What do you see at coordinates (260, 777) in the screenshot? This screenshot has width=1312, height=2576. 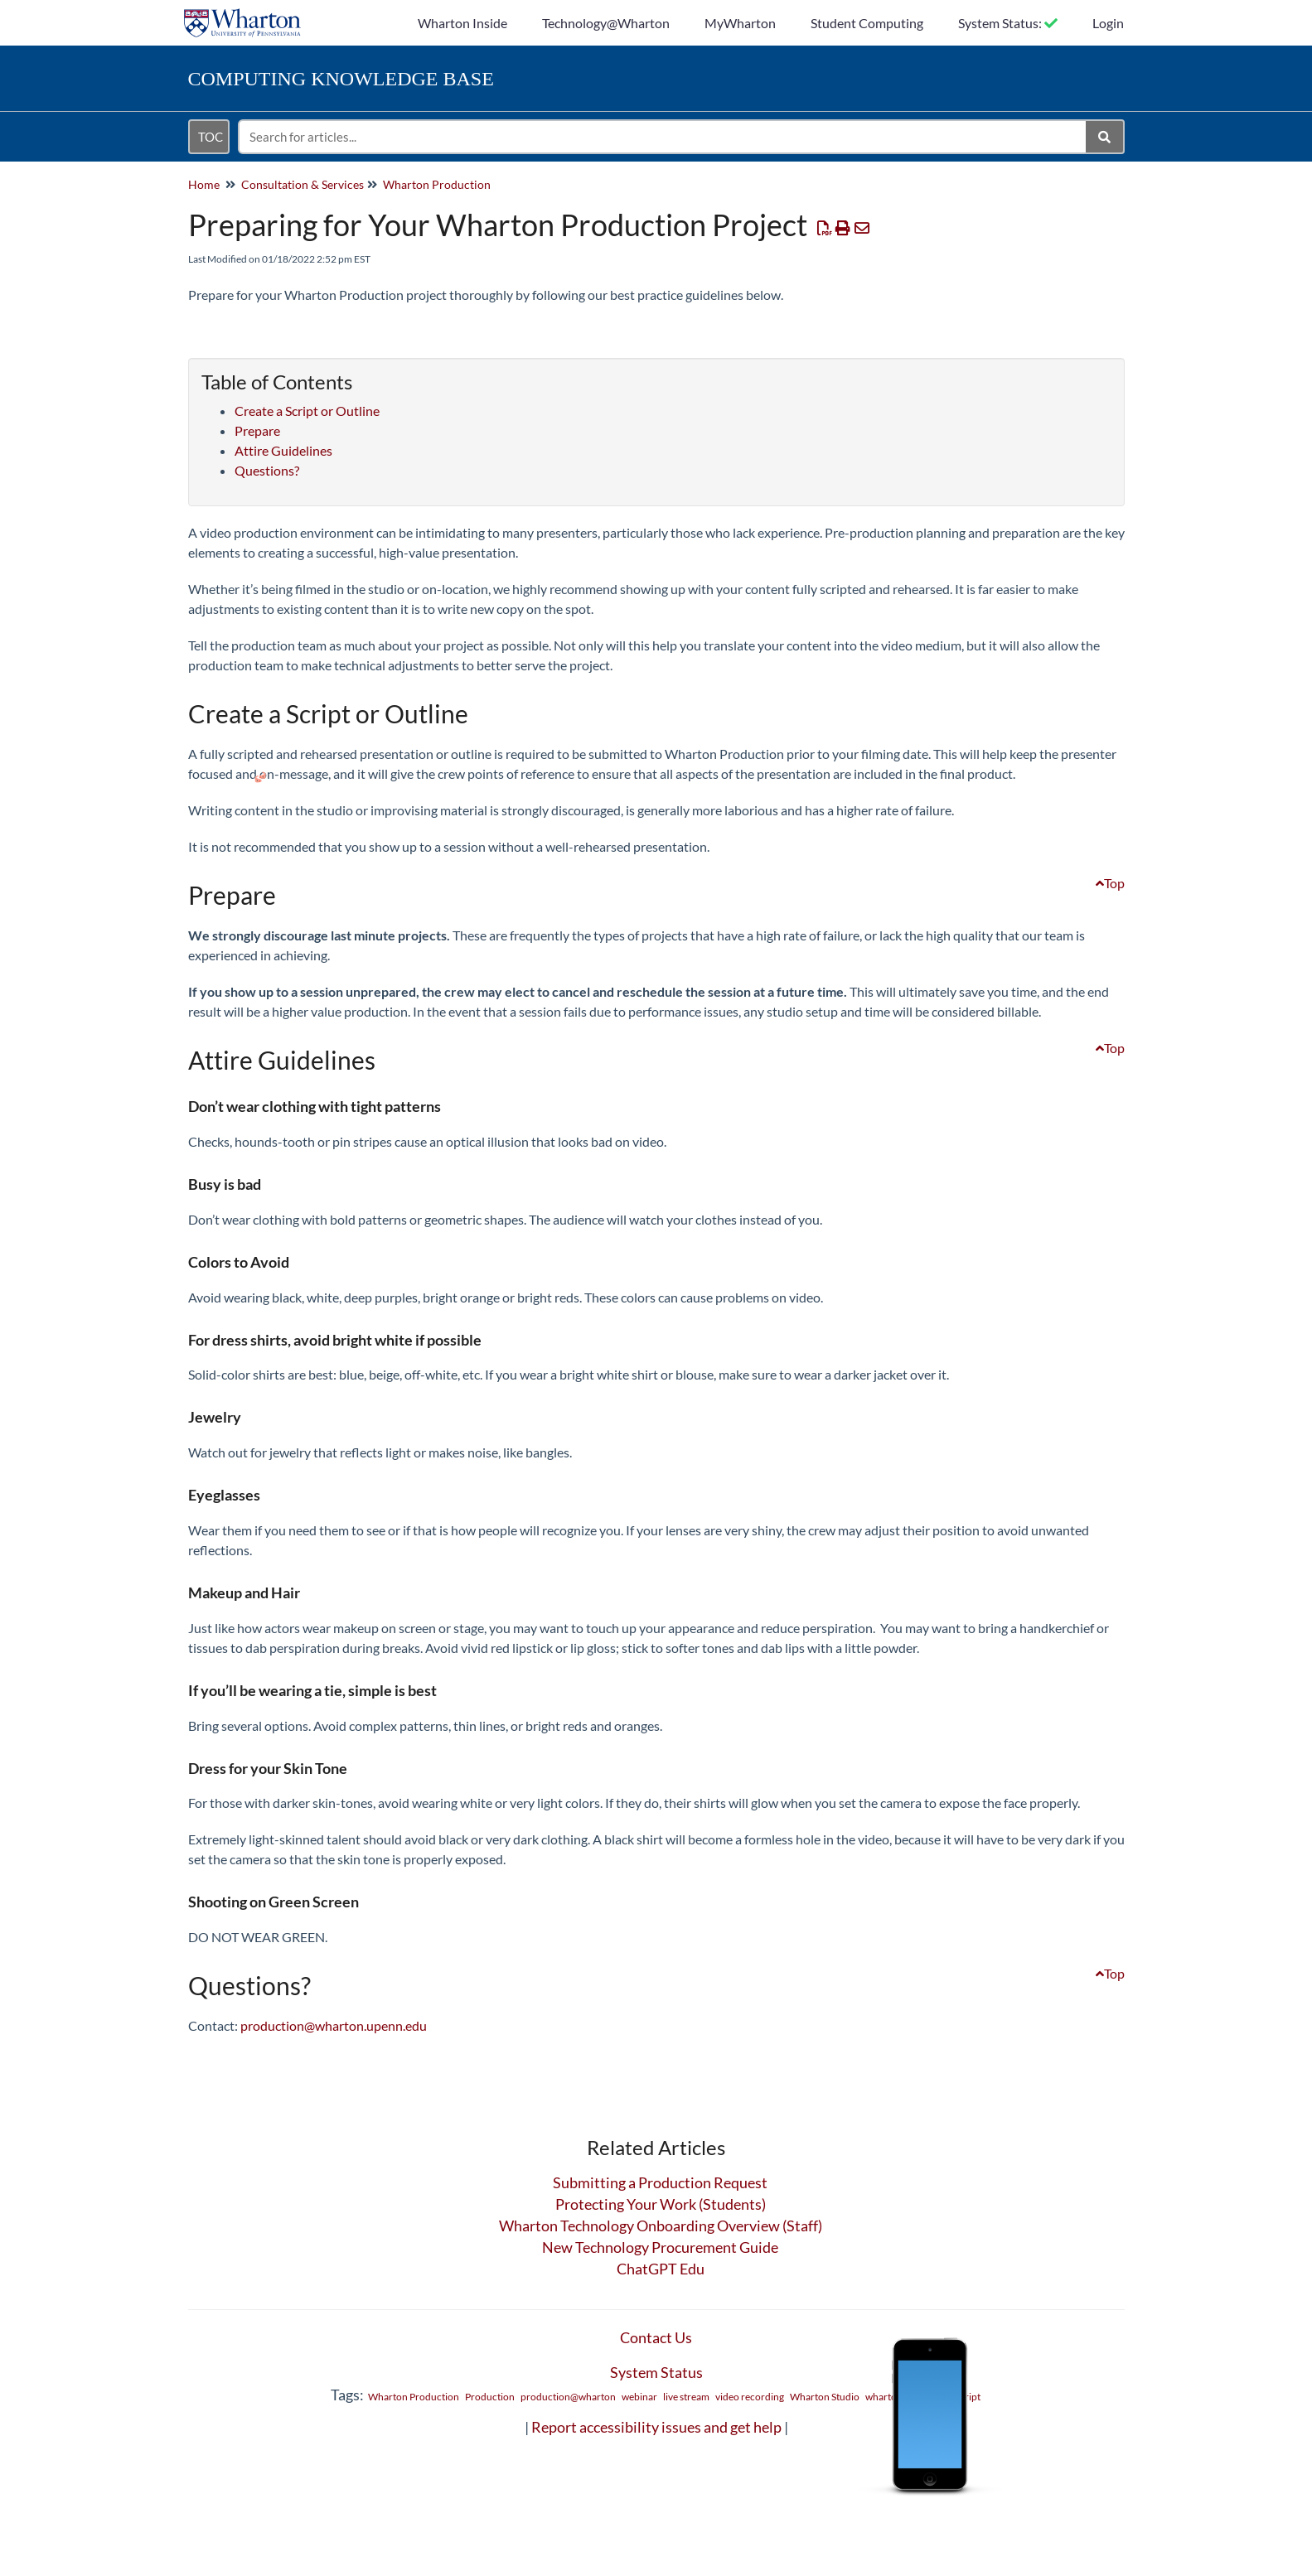 I see `beats fit pro earbuds in coral pink` at bounding box center [260, 777].